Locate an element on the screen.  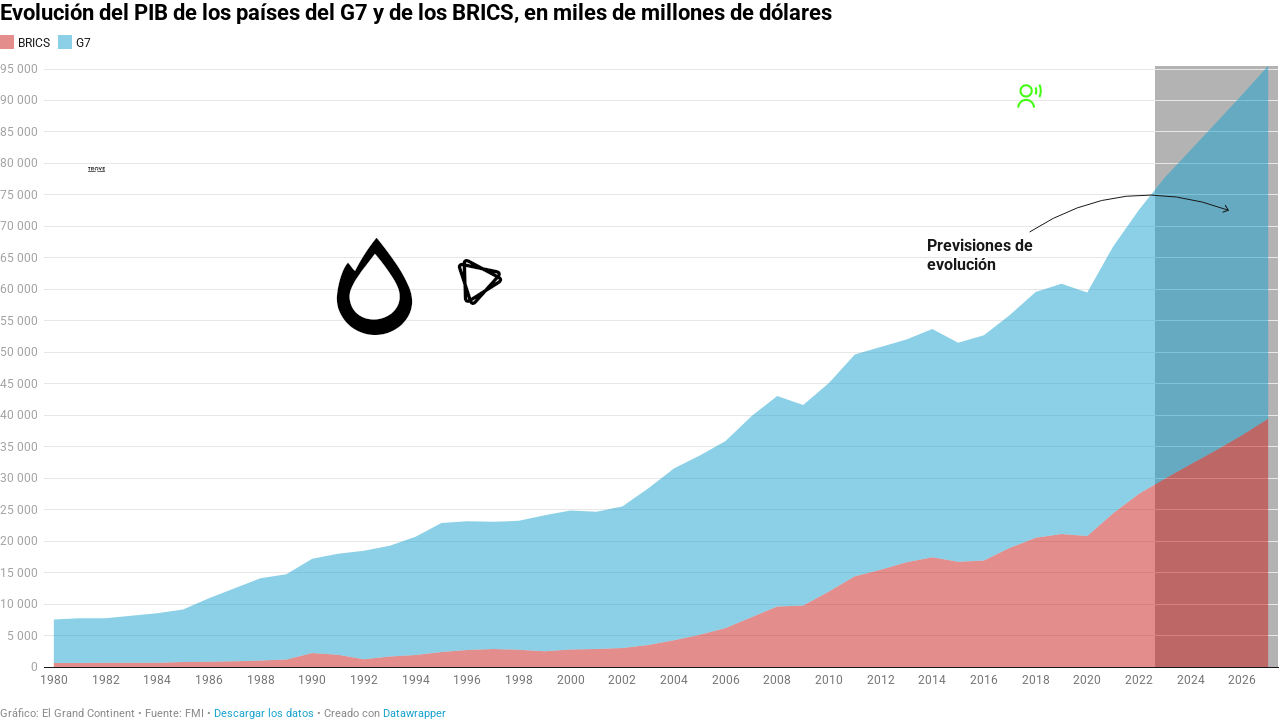
open CiviCRM application is located at coordinates (480, 282).